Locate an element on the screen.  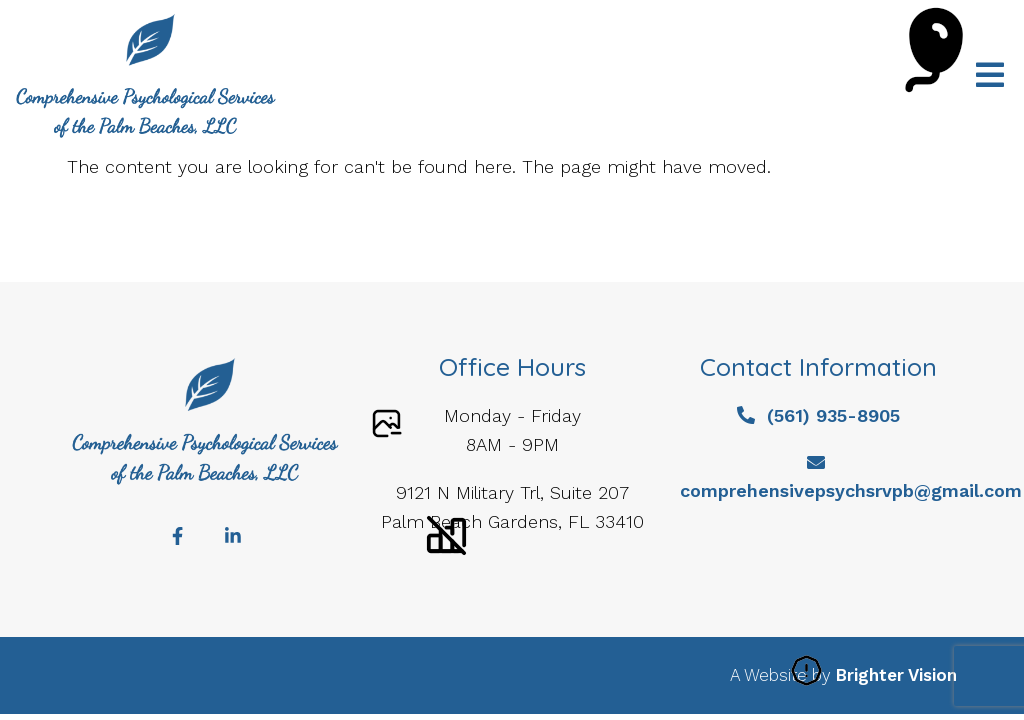
indicates a critical error or warning is located at coordinates (806, 670).